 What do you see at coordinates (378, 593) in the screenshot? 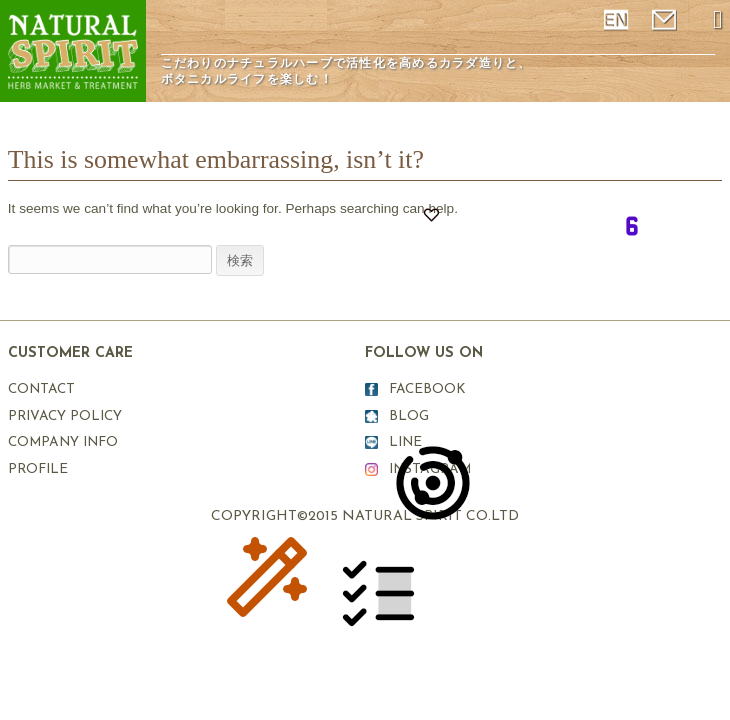
I see `view completed tasks or checklist` at bounding box center [378, 593].